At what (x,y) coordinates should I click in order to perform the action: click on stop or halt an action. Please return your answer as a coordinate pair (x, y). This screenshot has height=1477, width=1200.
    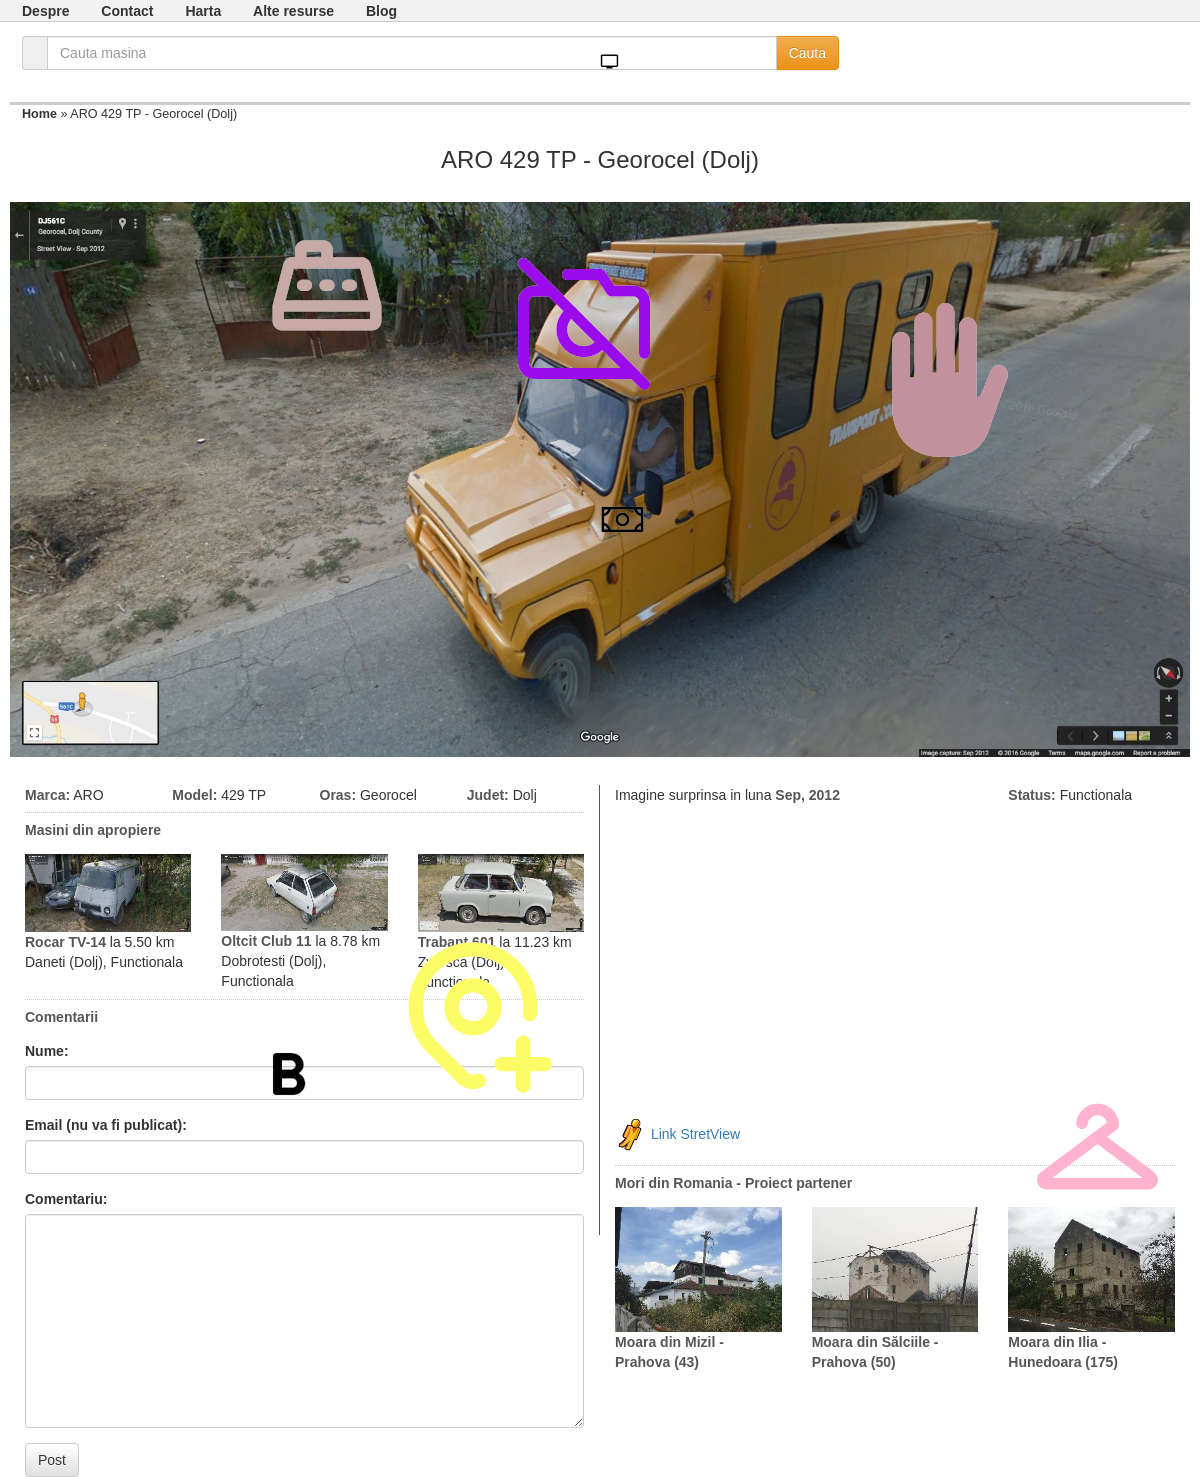
    Looking at the image, I should click on (950, 380).